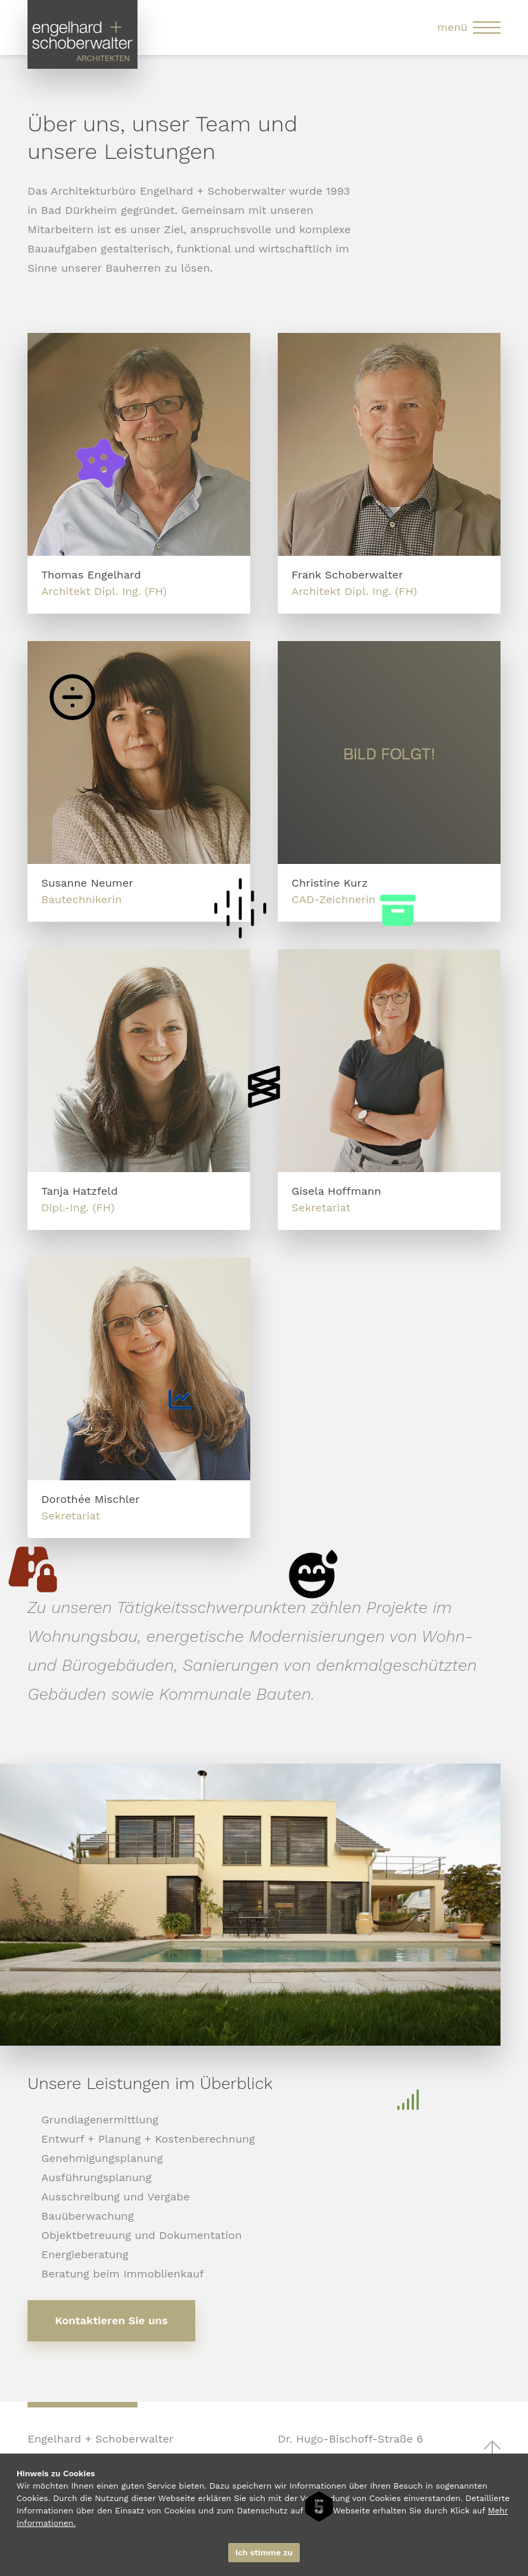  I want to click on open sublime text editor, so click(264, 1087).